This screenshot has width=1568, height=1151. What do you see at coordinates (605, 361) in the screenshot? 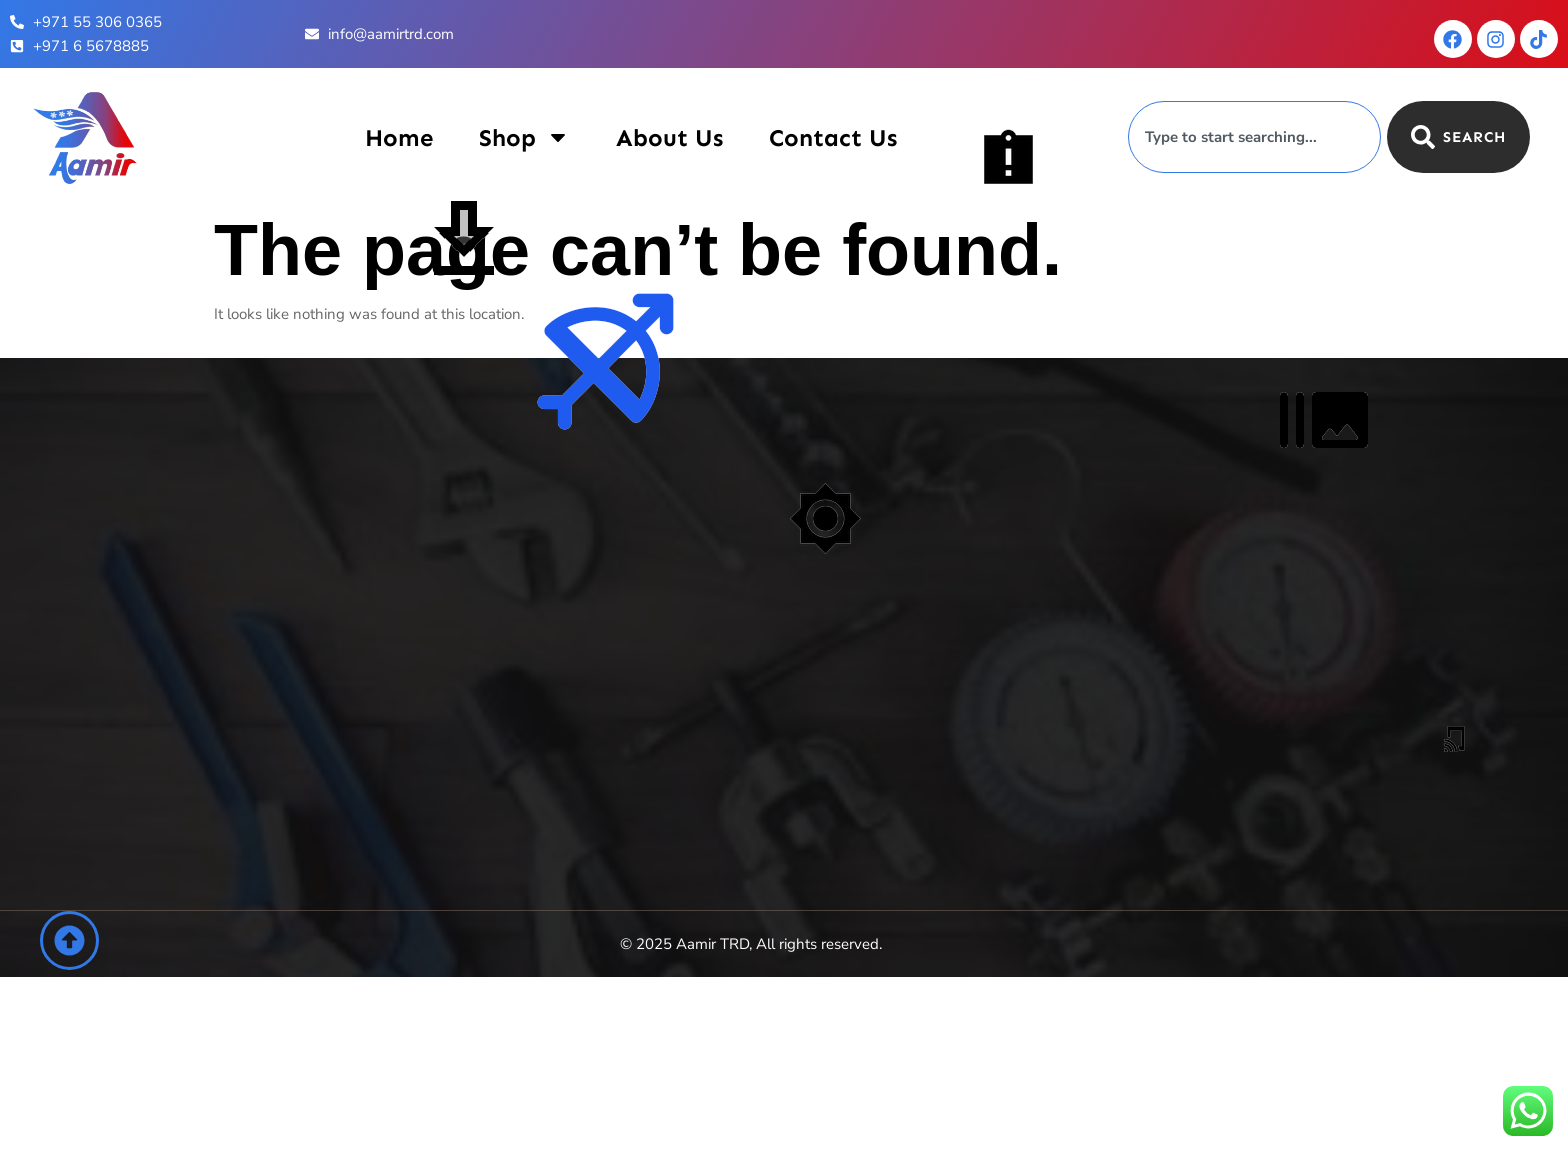
I see `archery or bow-and-arrow feature` at bounding box center [605, 361].